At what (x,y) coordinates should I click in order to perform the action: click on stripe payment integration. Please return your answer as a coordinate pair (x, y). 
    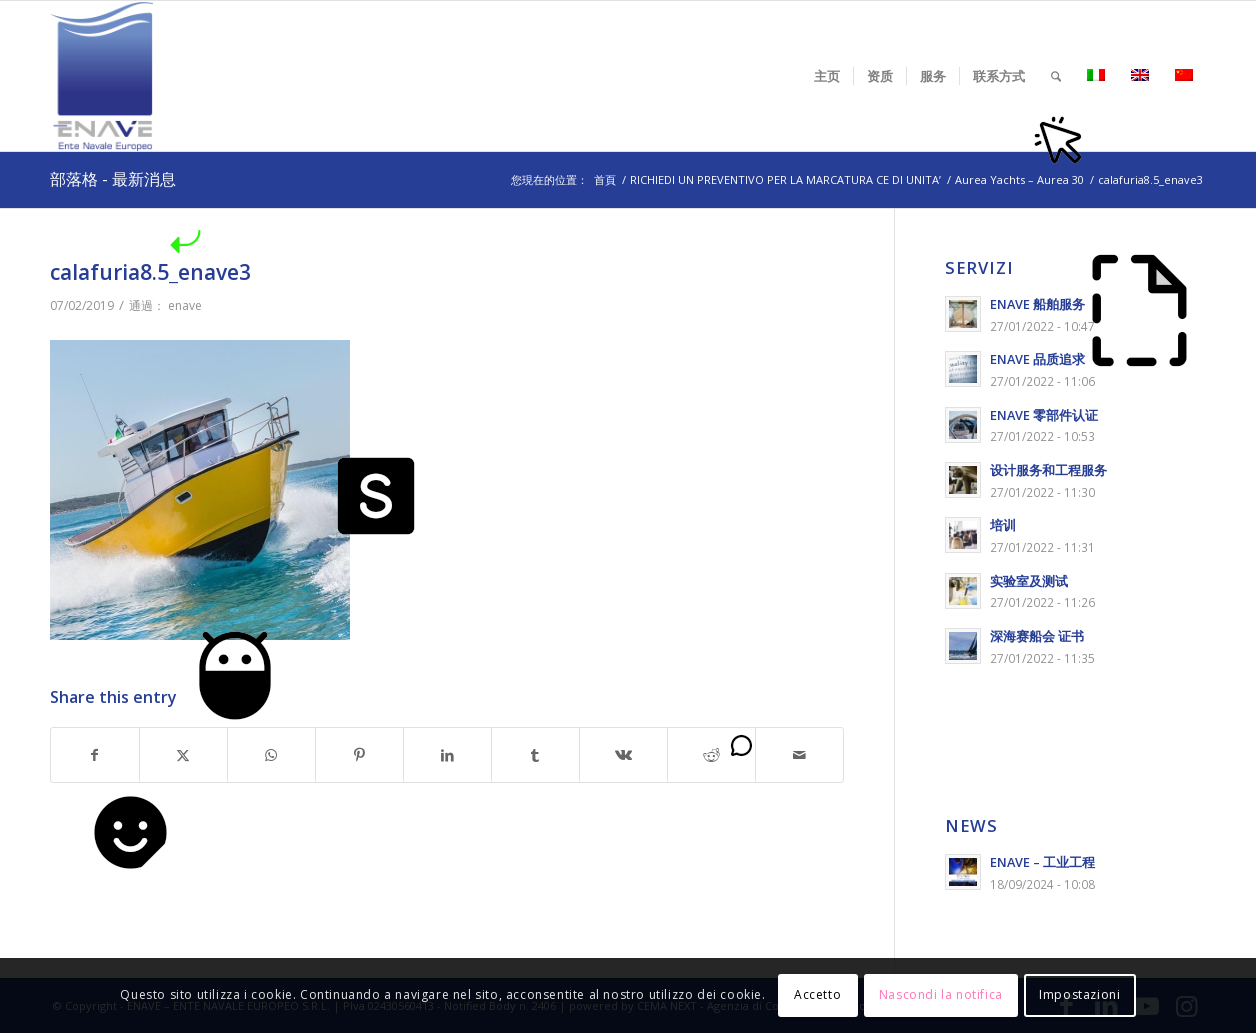
    Looking at the image, I should click on (376, 496).